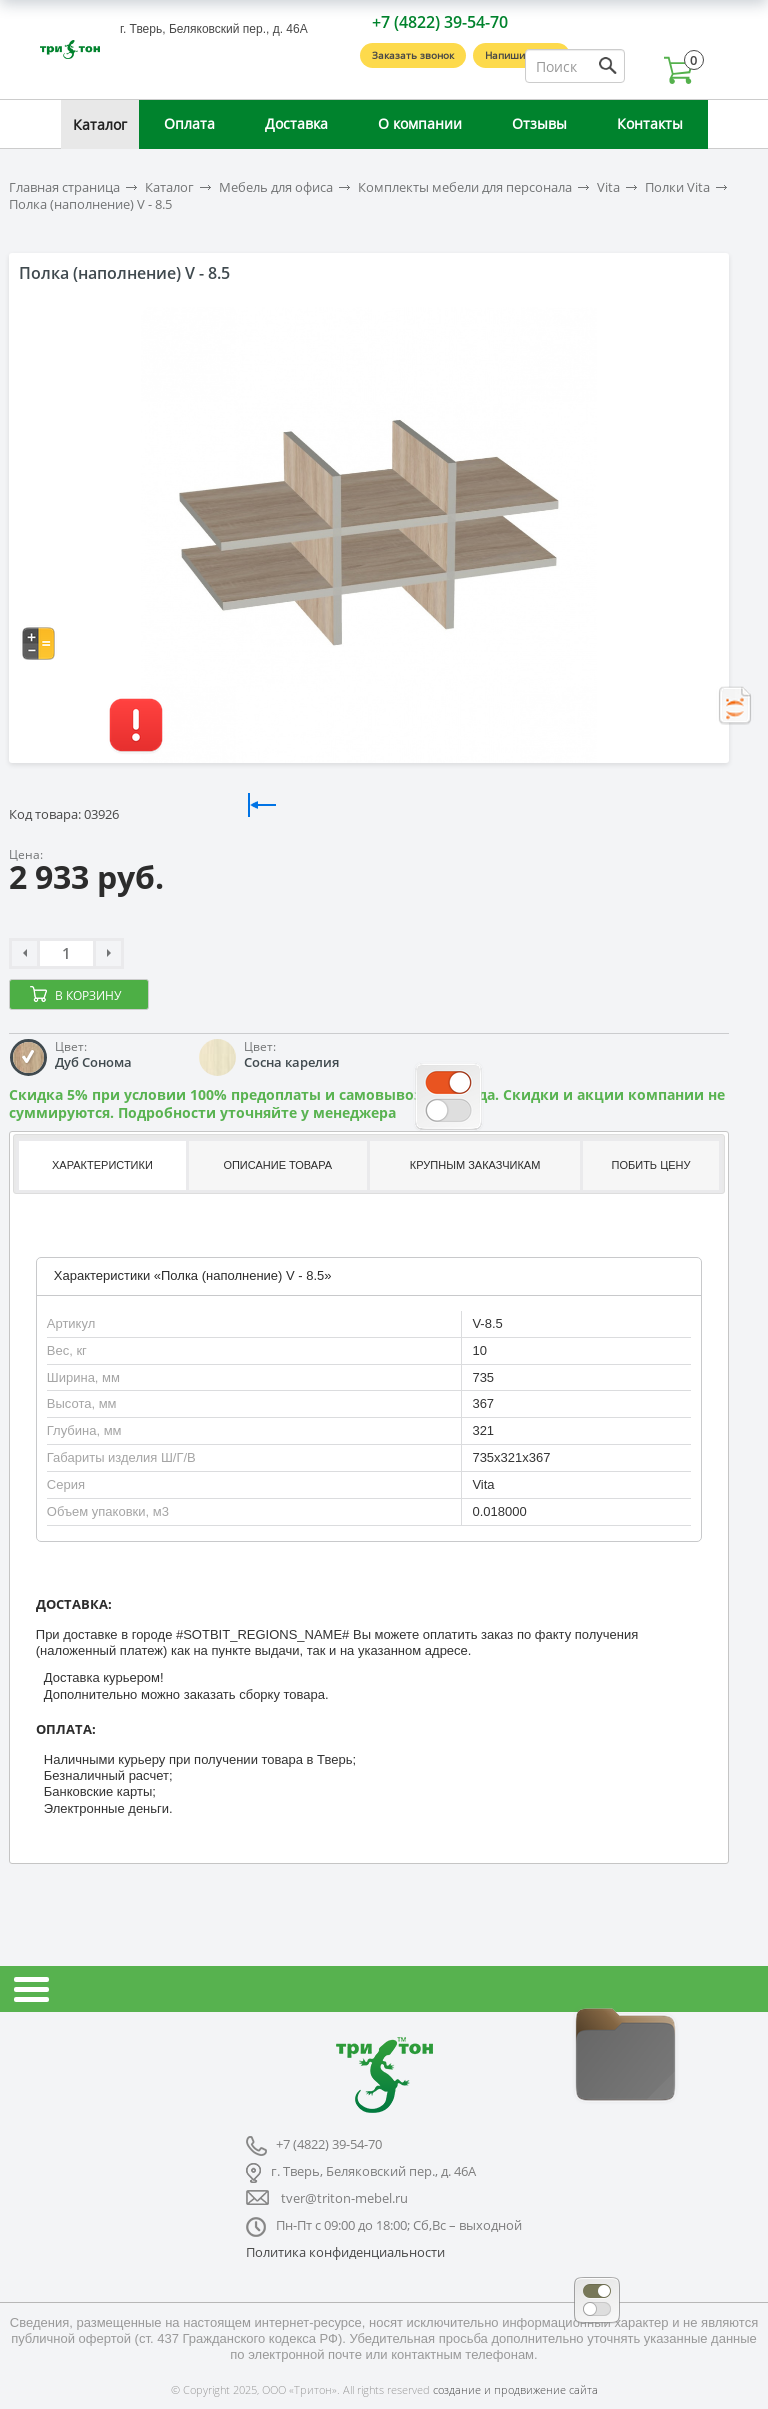 The image size is (768, 2409). I want to click on open the calculator app, so click(38, 643).